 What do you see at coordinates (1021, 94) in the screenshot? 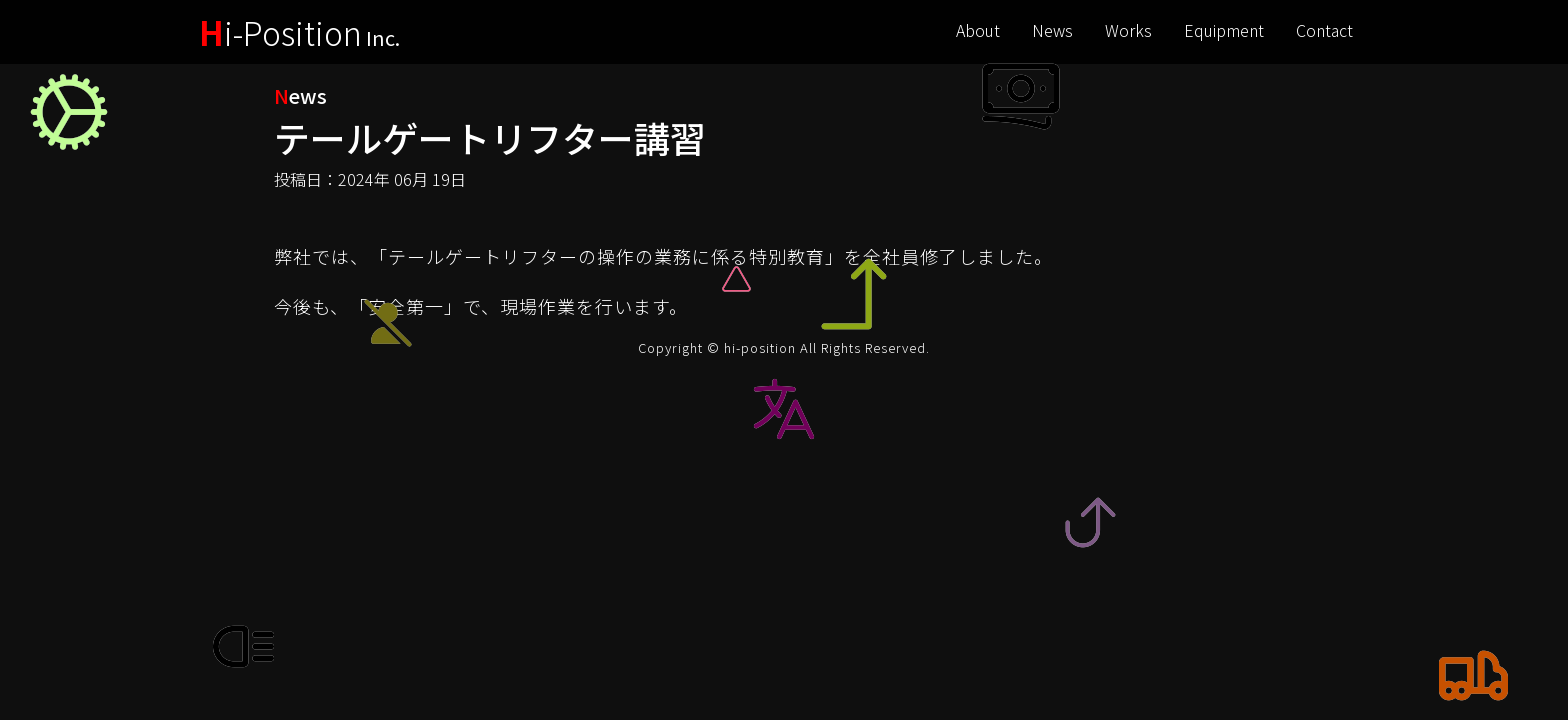
I see `view your account balance` at bounding box center [1021, 94].